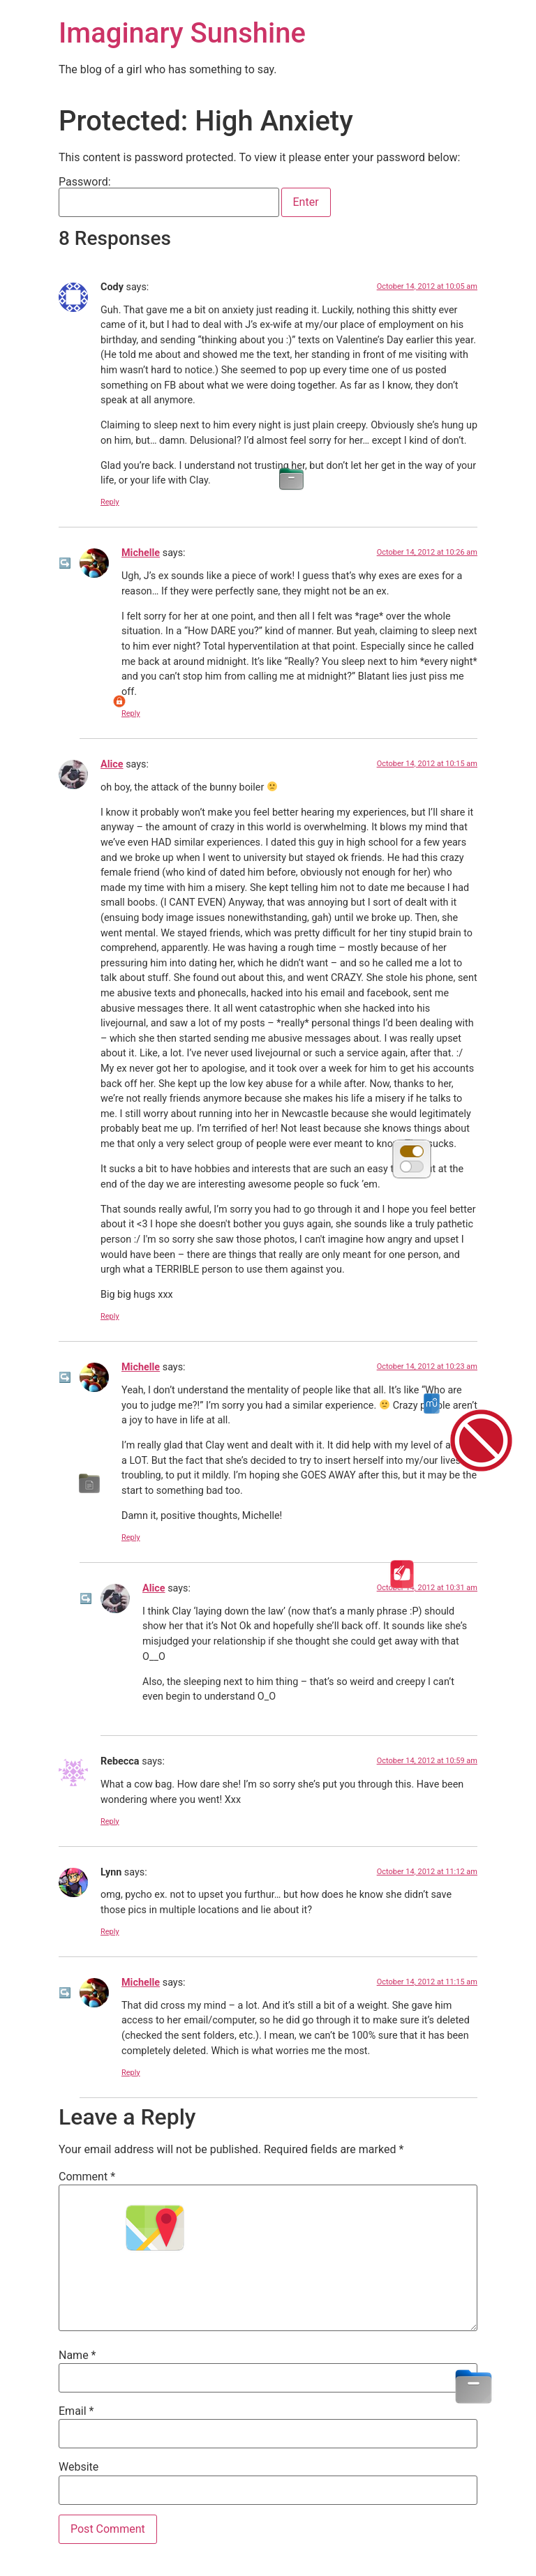 This screenshot has width=536, height=2576. What do you see at coordinates (473, 2386) in the screenshot?
I see `open the file manager application` at bounding box center [473, 2386].